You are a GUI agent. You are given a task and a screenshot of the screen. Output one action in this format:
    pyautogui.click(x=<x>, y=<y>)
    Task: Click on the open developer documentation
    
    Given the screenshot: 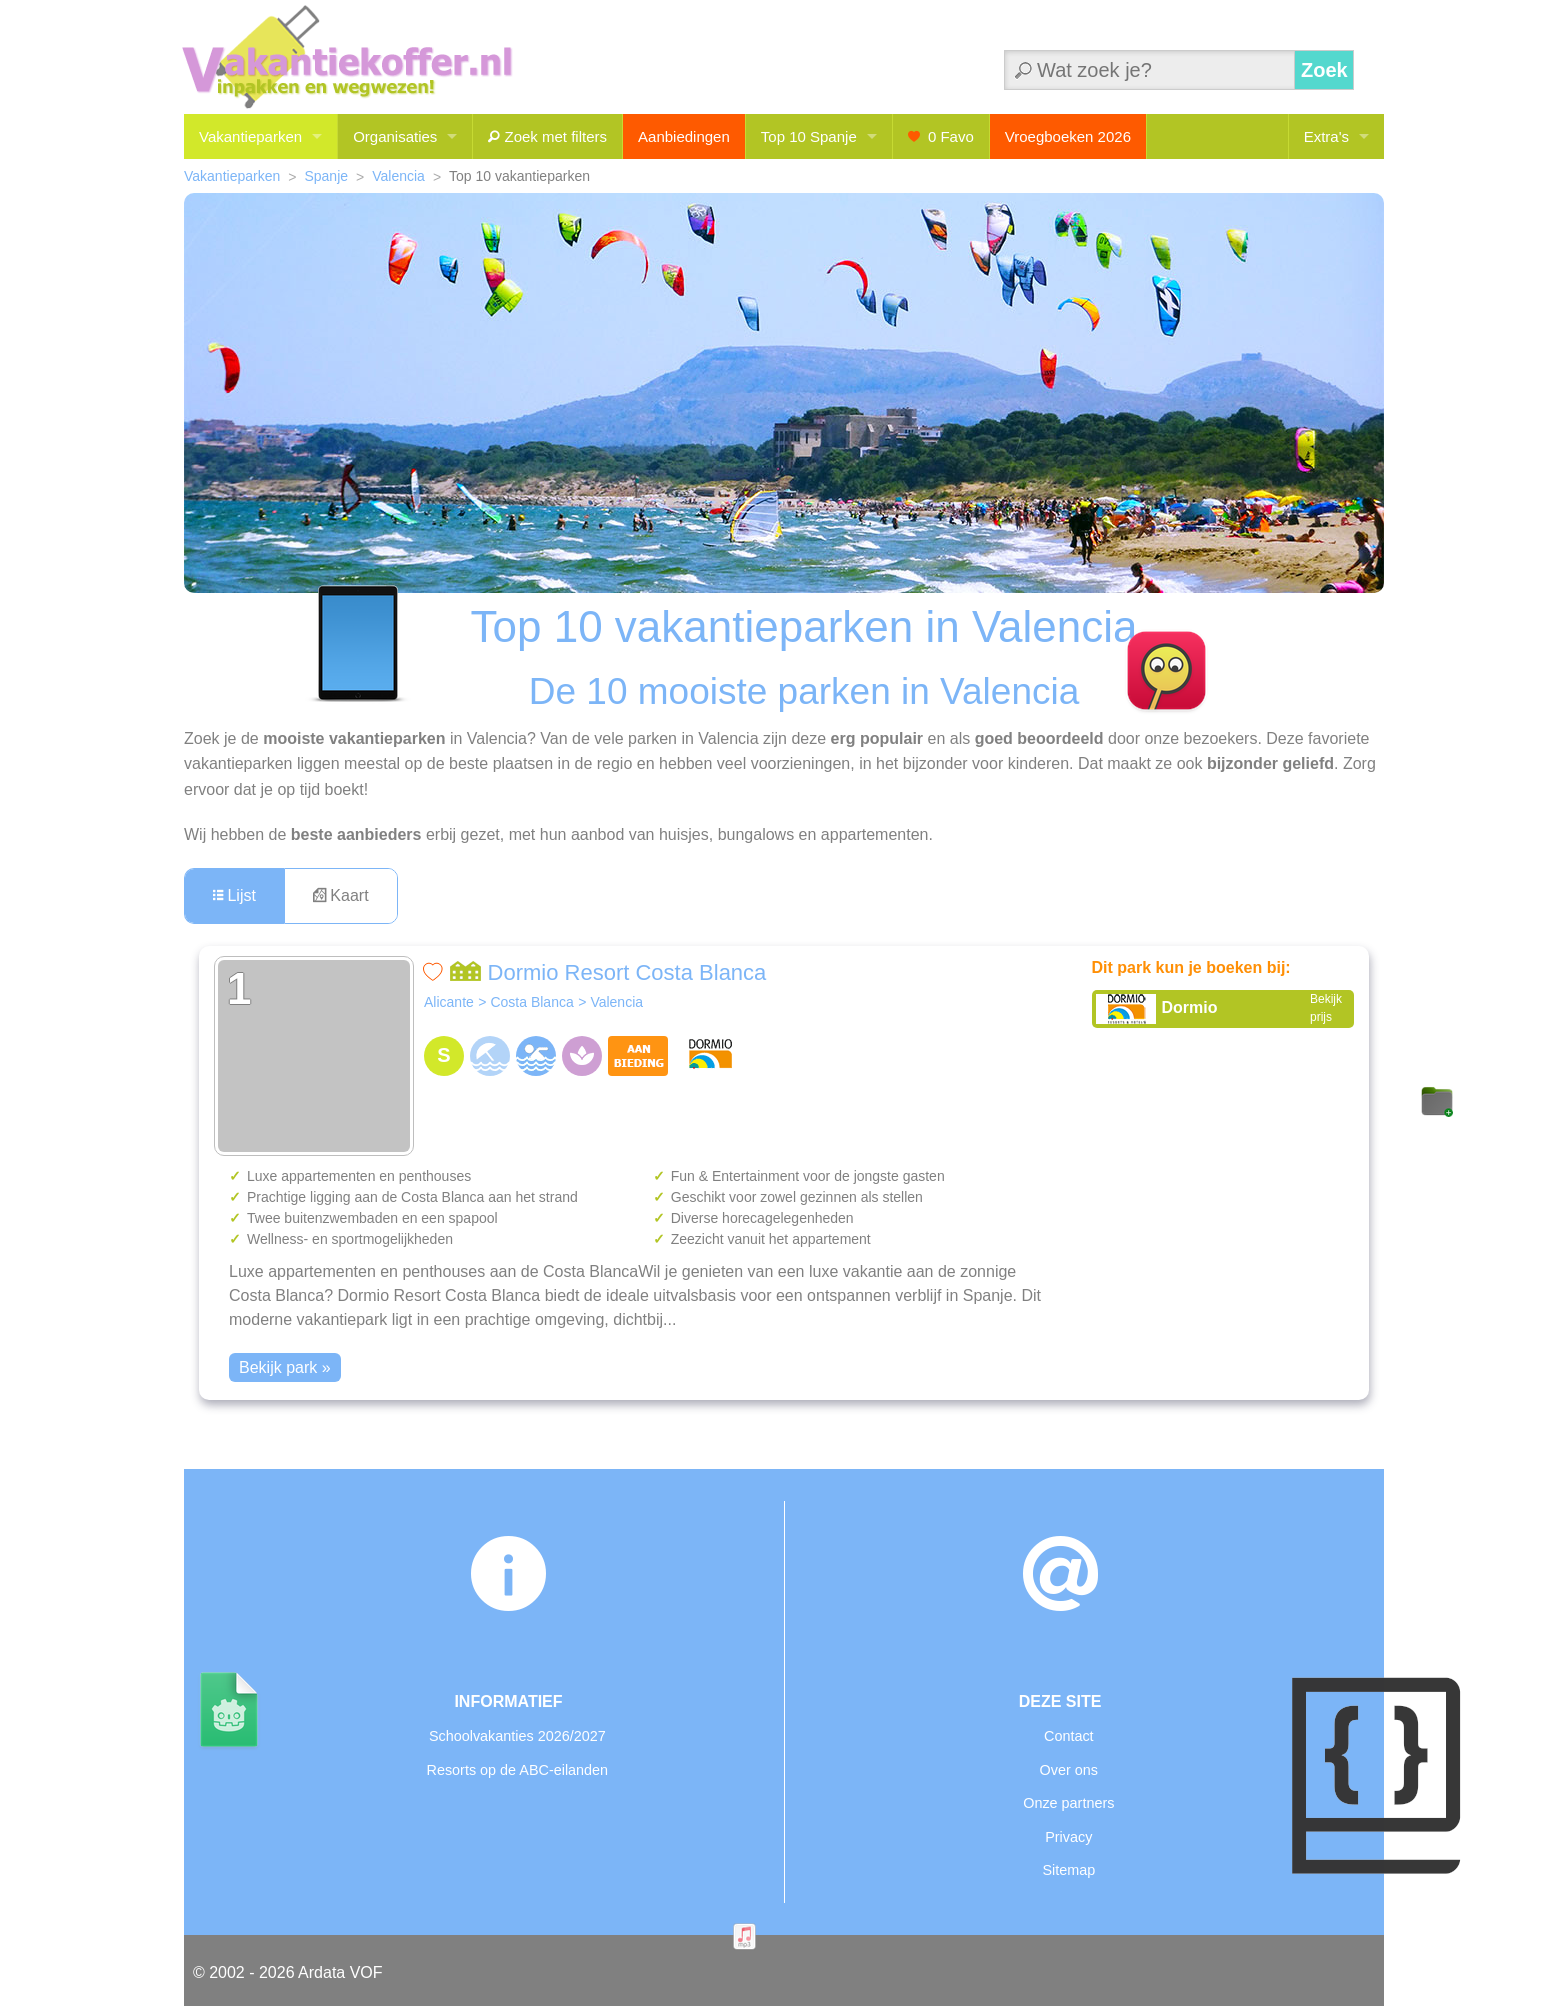 What is the action you would take?
    pyautogui.click(x=1376, y=1776)
    